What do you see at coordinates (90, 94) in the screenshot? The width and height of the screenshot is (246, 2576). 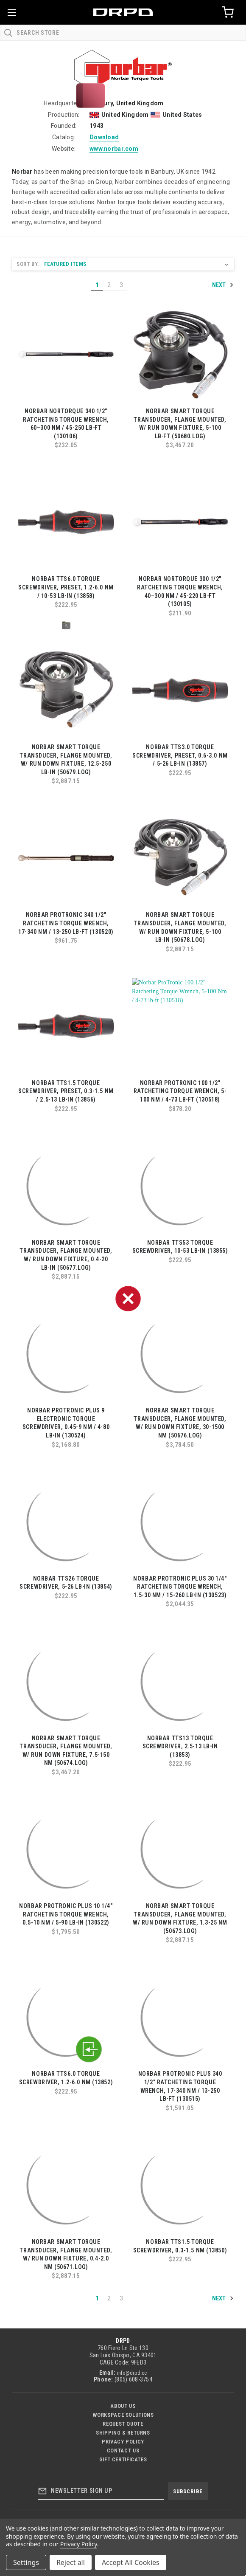 I see `access desktop folder contents` at bounding box center [90, 94].